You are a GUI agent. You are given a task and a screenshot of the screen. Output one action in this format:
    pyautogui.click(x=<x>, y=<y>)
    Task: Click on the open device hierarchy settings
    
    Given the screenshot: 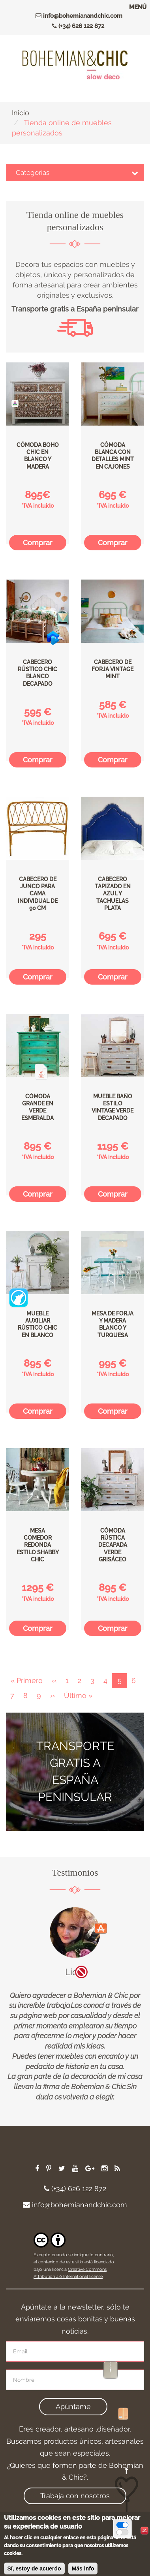 What is the action you would take?
    pyautogui.click(x=15, y=403)
    